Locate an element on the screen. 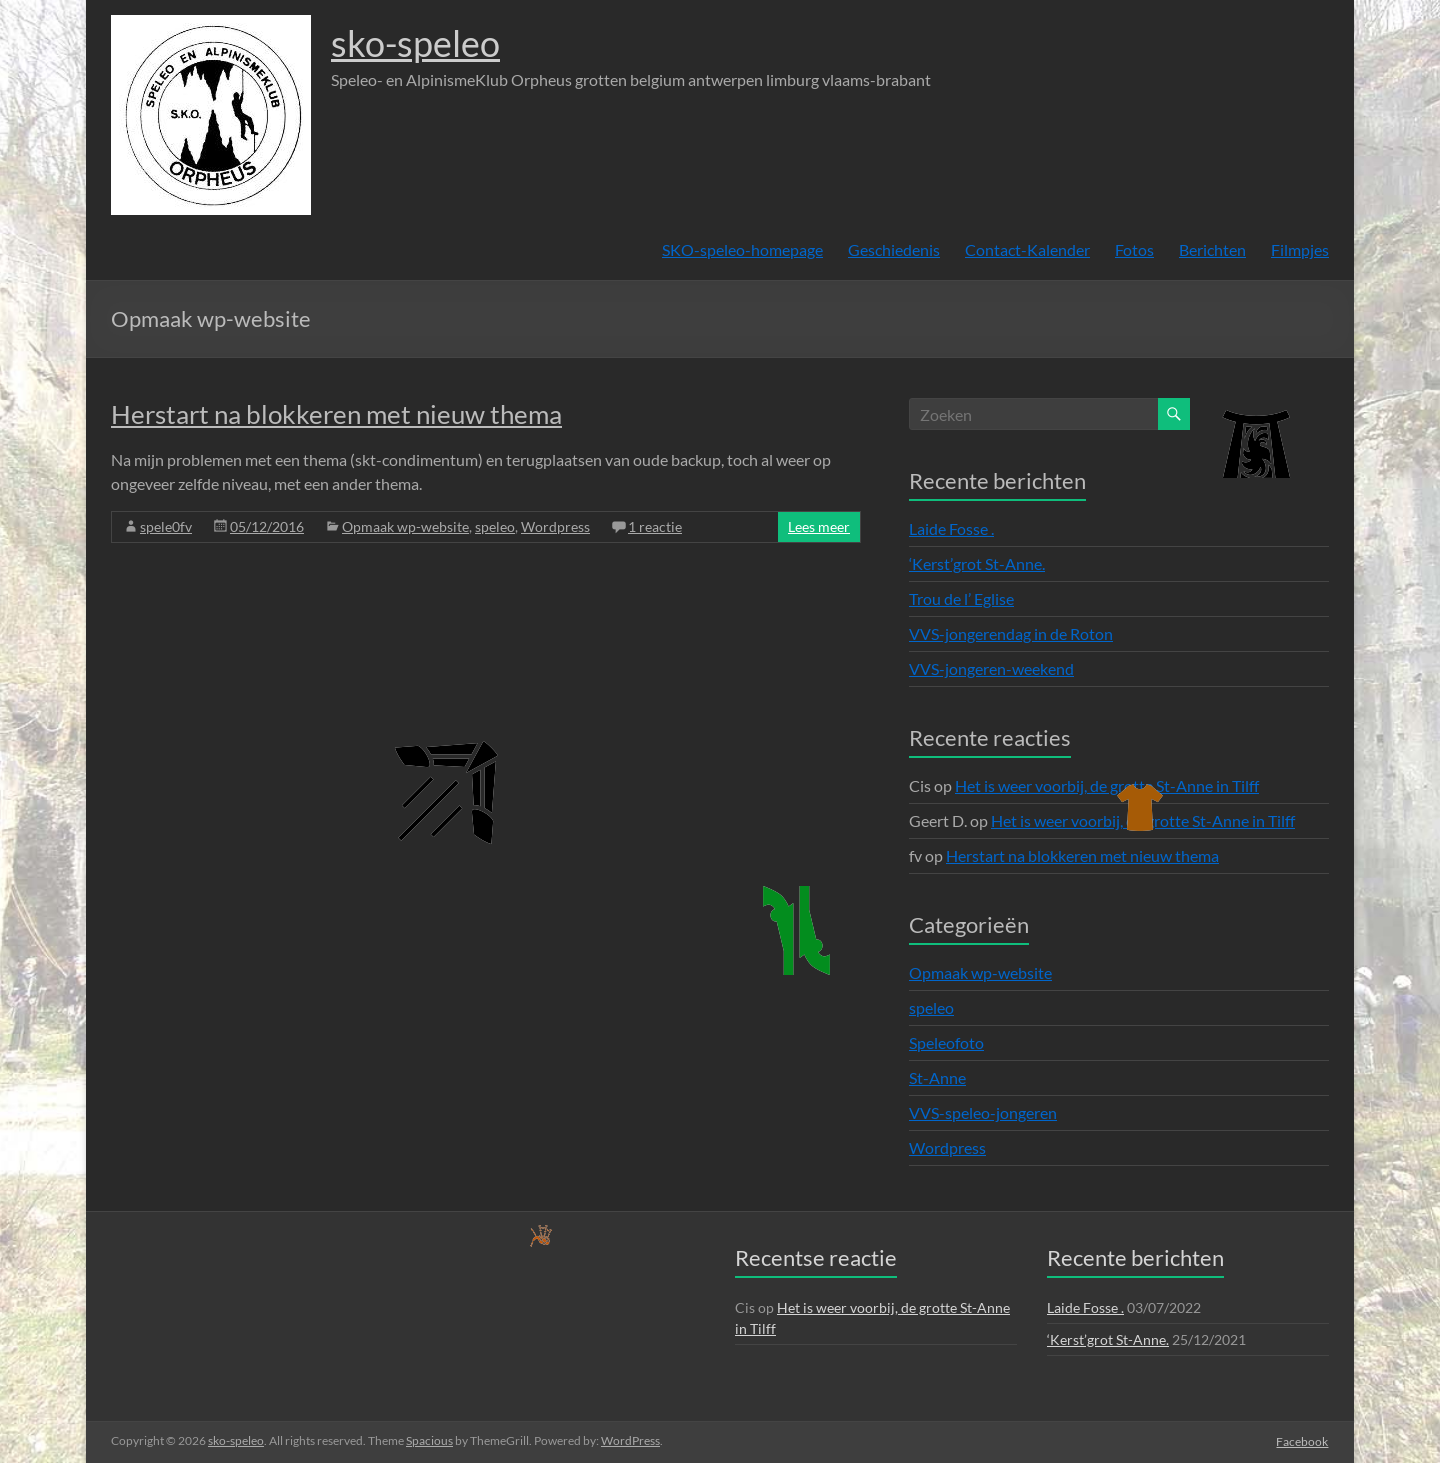 The width and height of the screenshot is (1440, 1463). enter a magic portal or dimensional gateway is located at coordinates (1256, 444).